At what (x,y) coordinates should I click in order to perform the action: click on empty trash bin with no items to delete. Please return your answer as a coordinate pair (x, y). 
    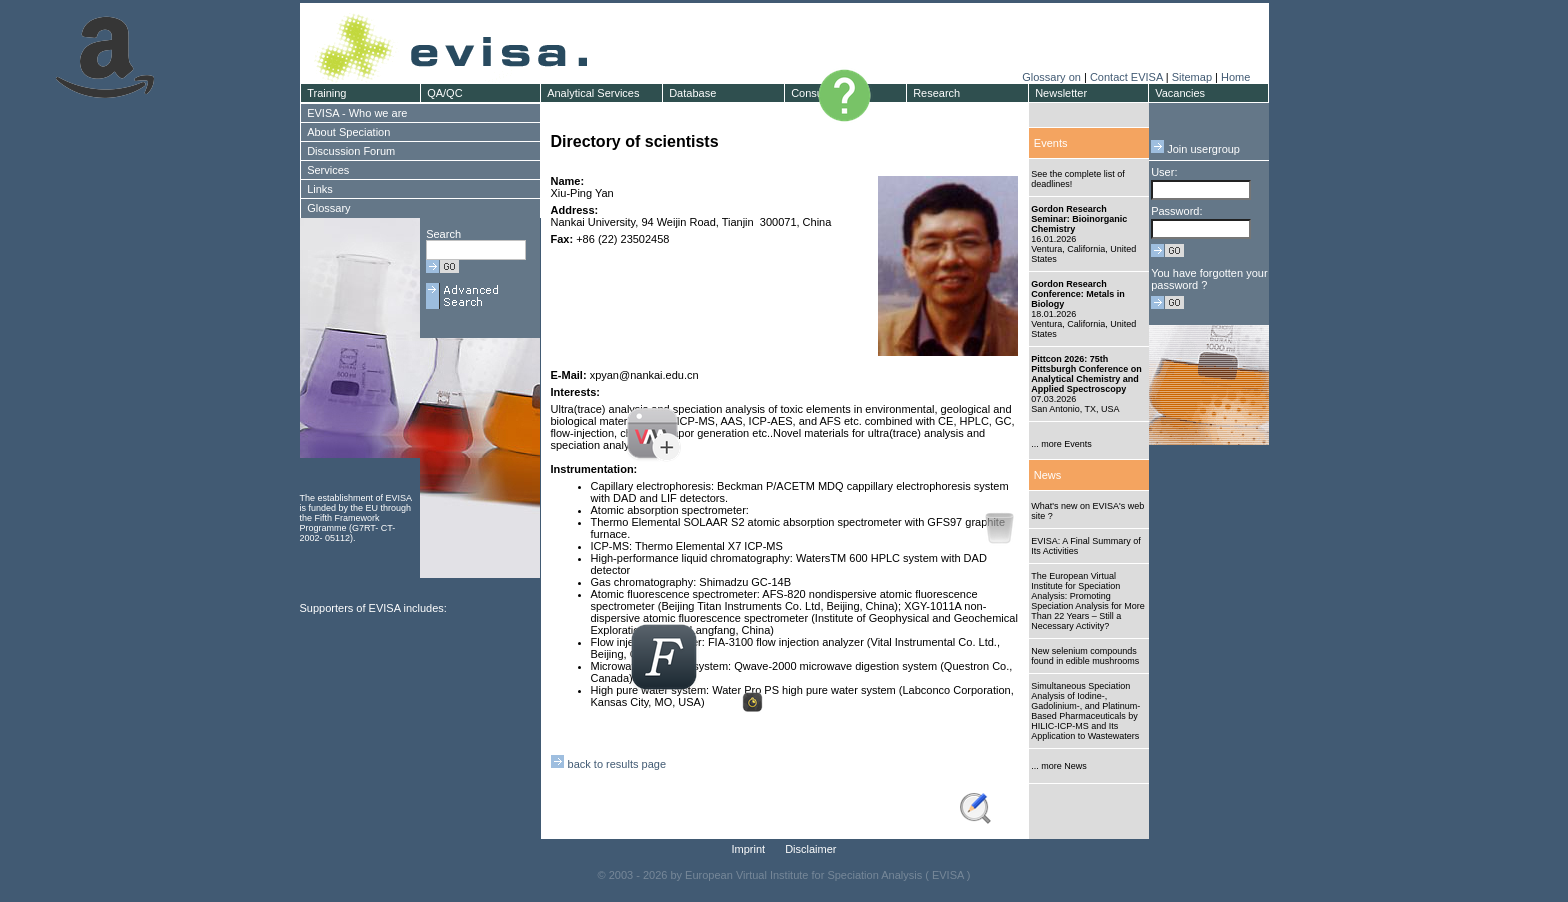
    Looking at the image, I should click on (999, 527).